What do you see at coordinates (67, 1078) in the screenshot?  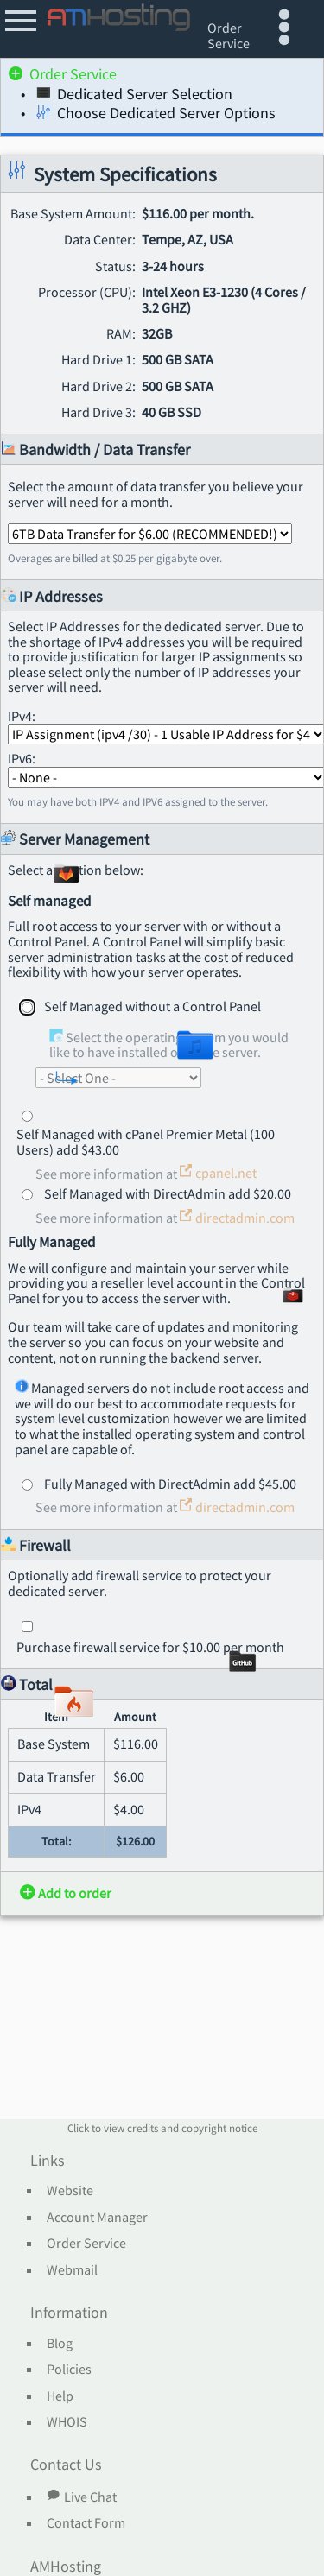 I see `forward this email to another recipient` at bounding box center [67, 1078].